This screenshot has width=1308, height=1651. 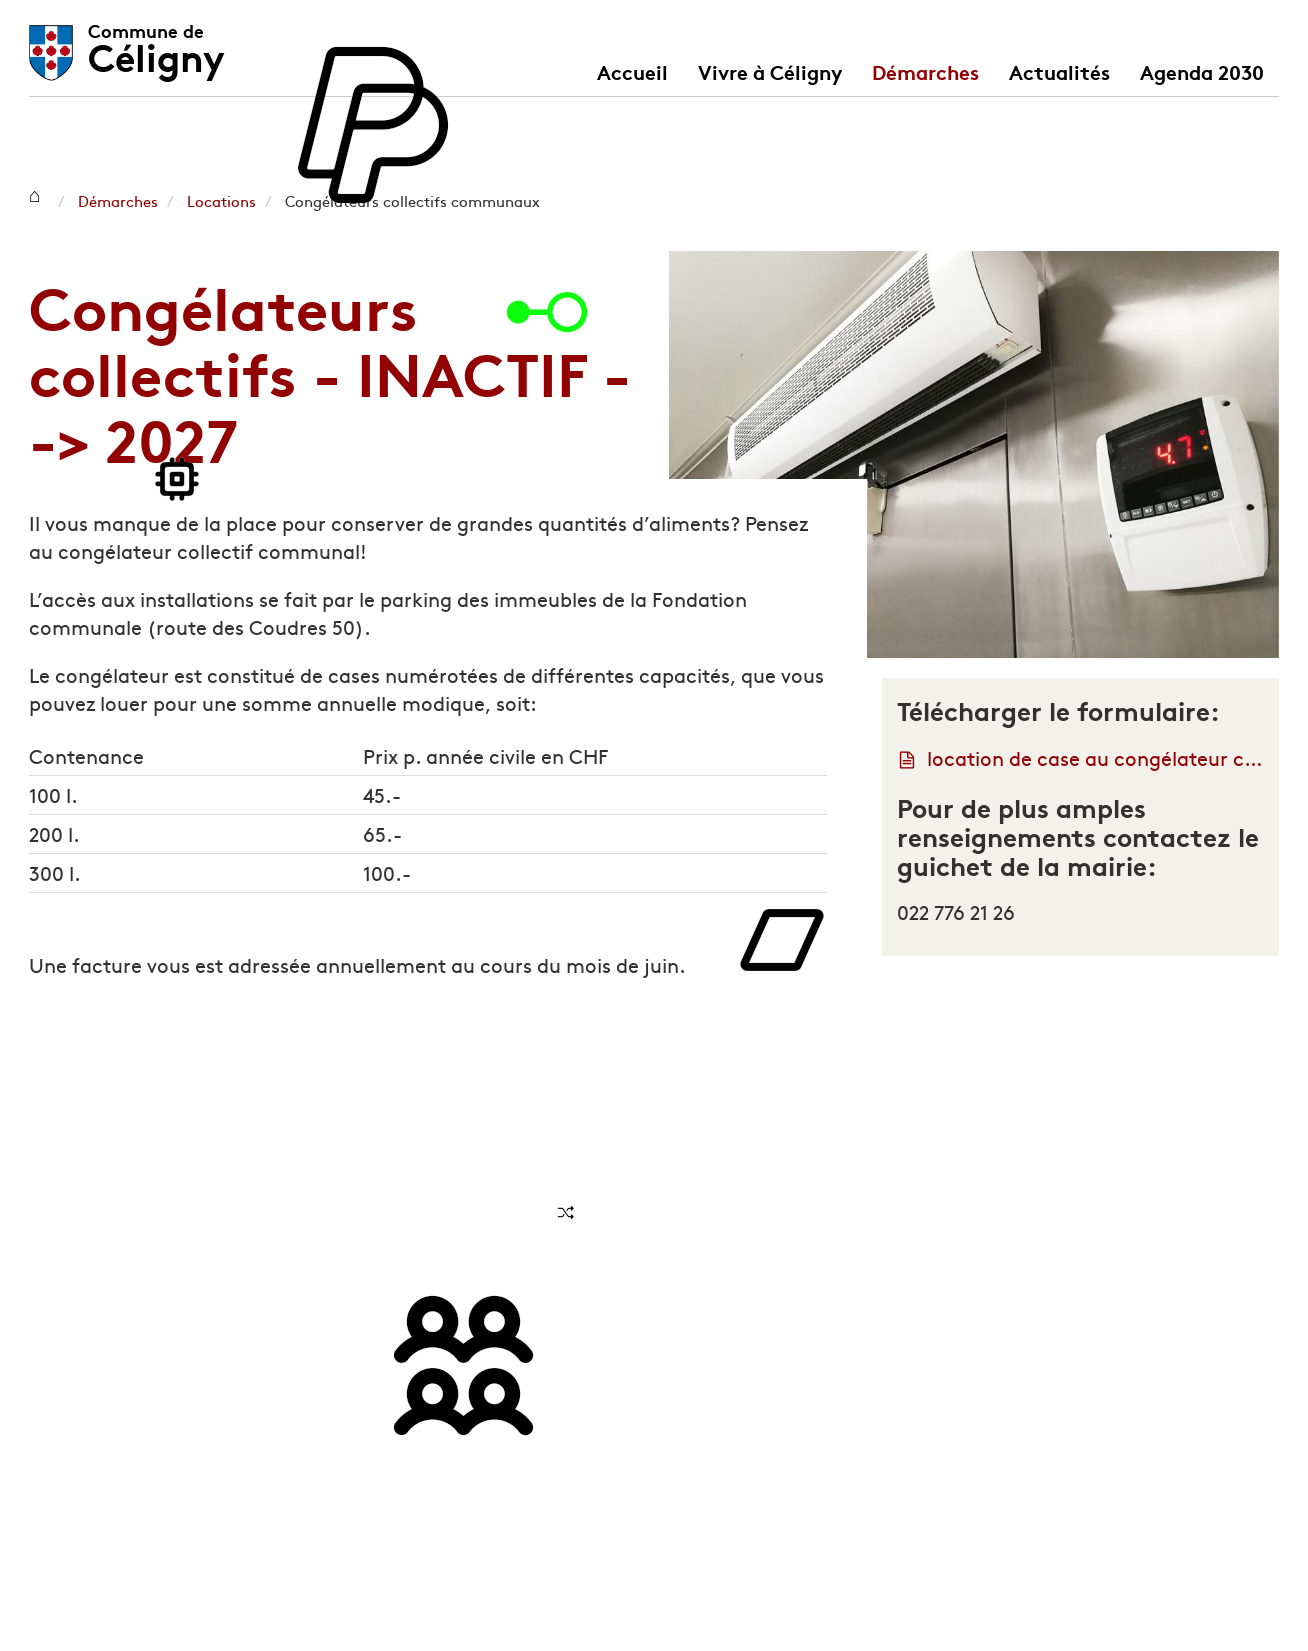 I want to click on view all team members, so click(x=463, y=1365).